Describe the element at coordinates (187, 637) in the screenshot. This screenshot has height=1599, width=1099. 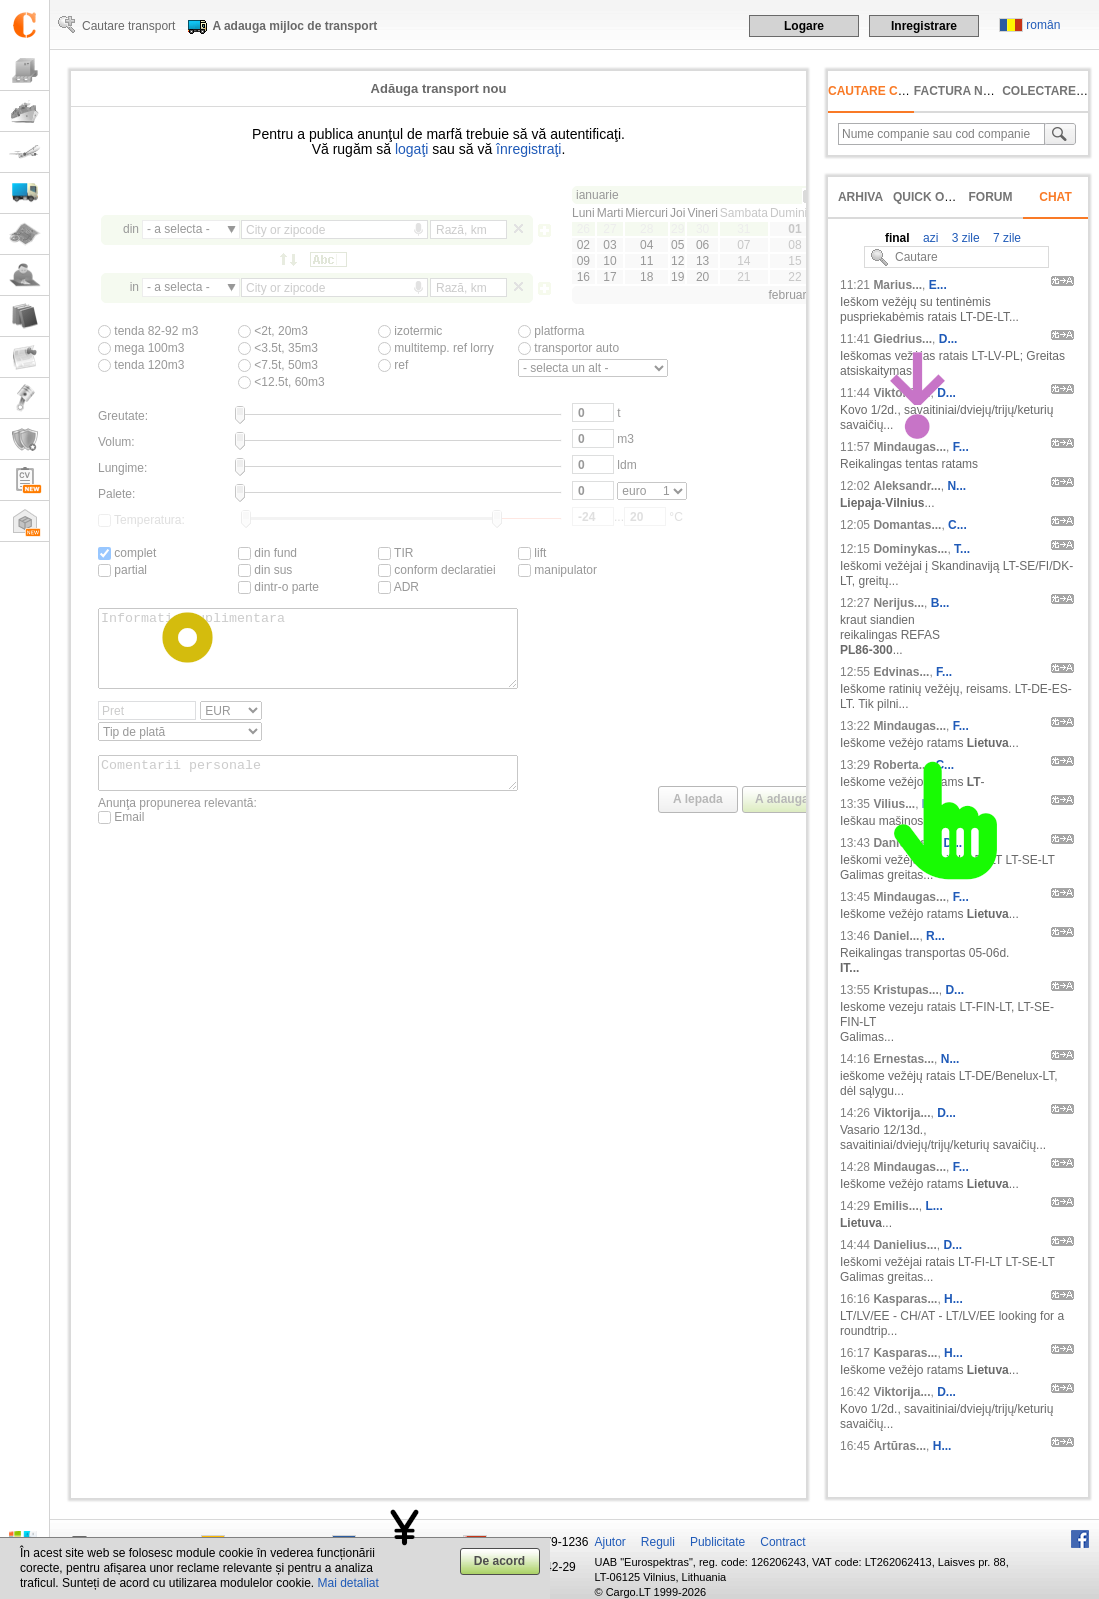
I see `indicates a selected radio button option` at that location.